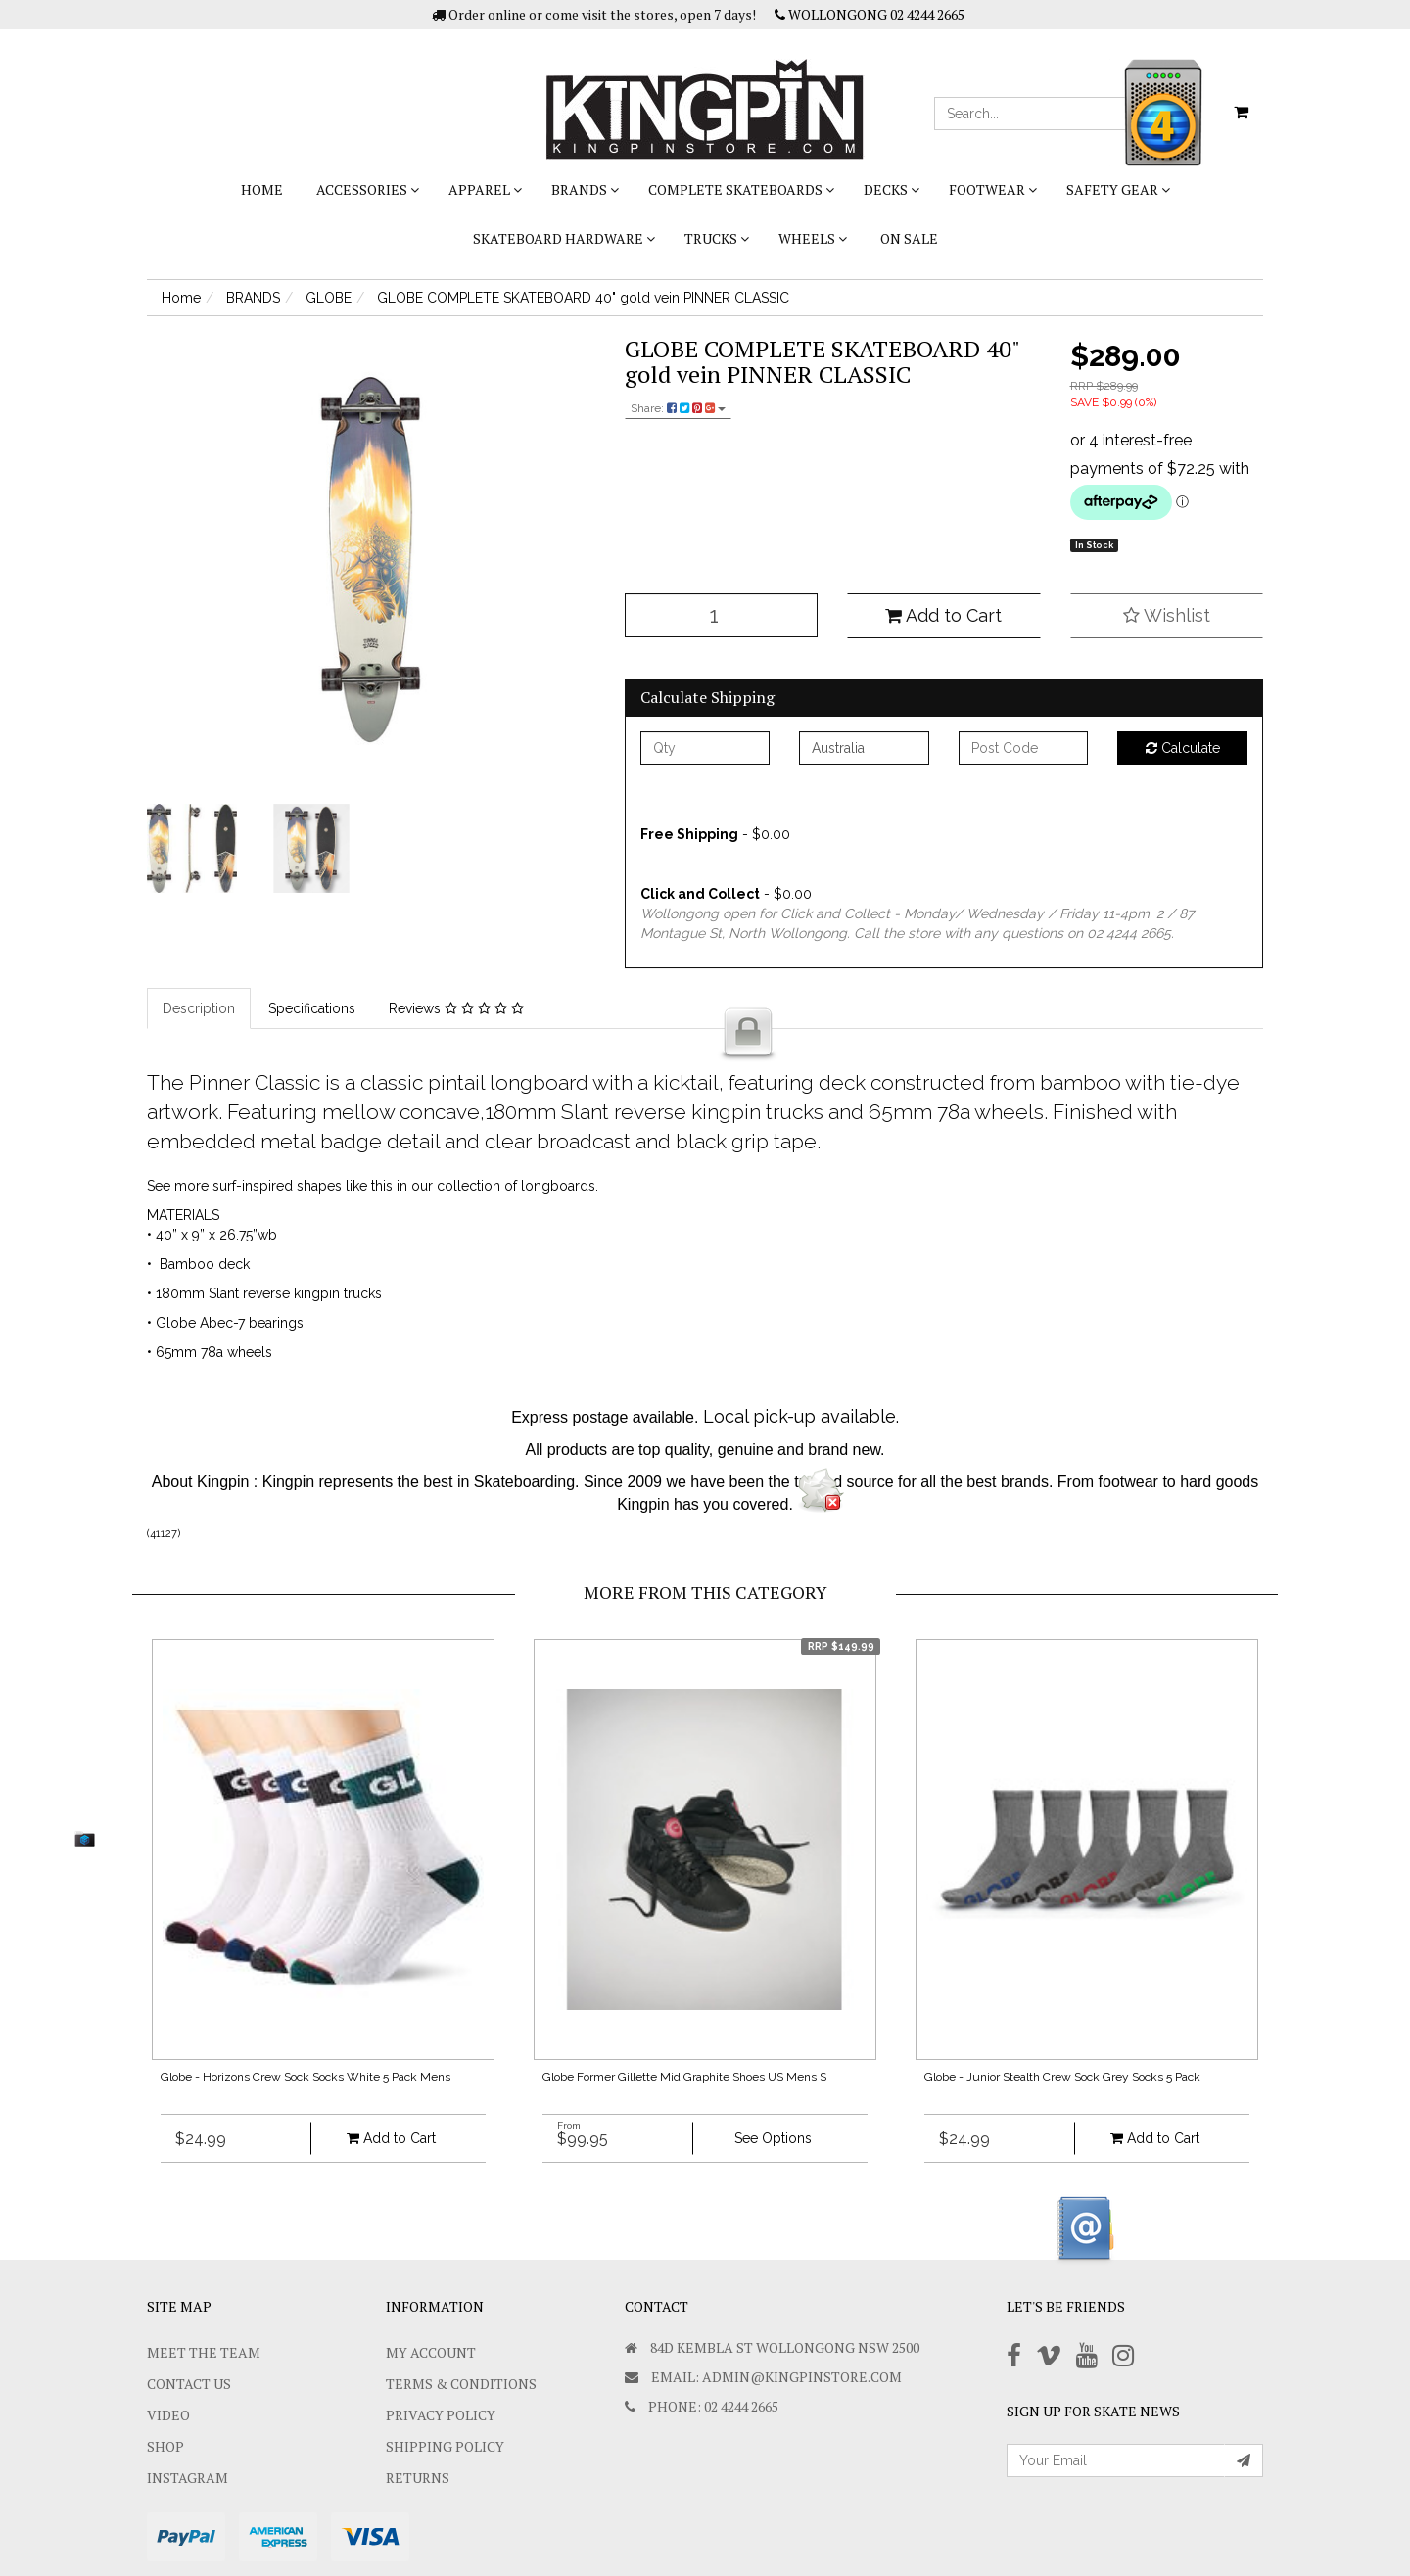  I want to click on open sequelize project folder, so click(84, 1839).